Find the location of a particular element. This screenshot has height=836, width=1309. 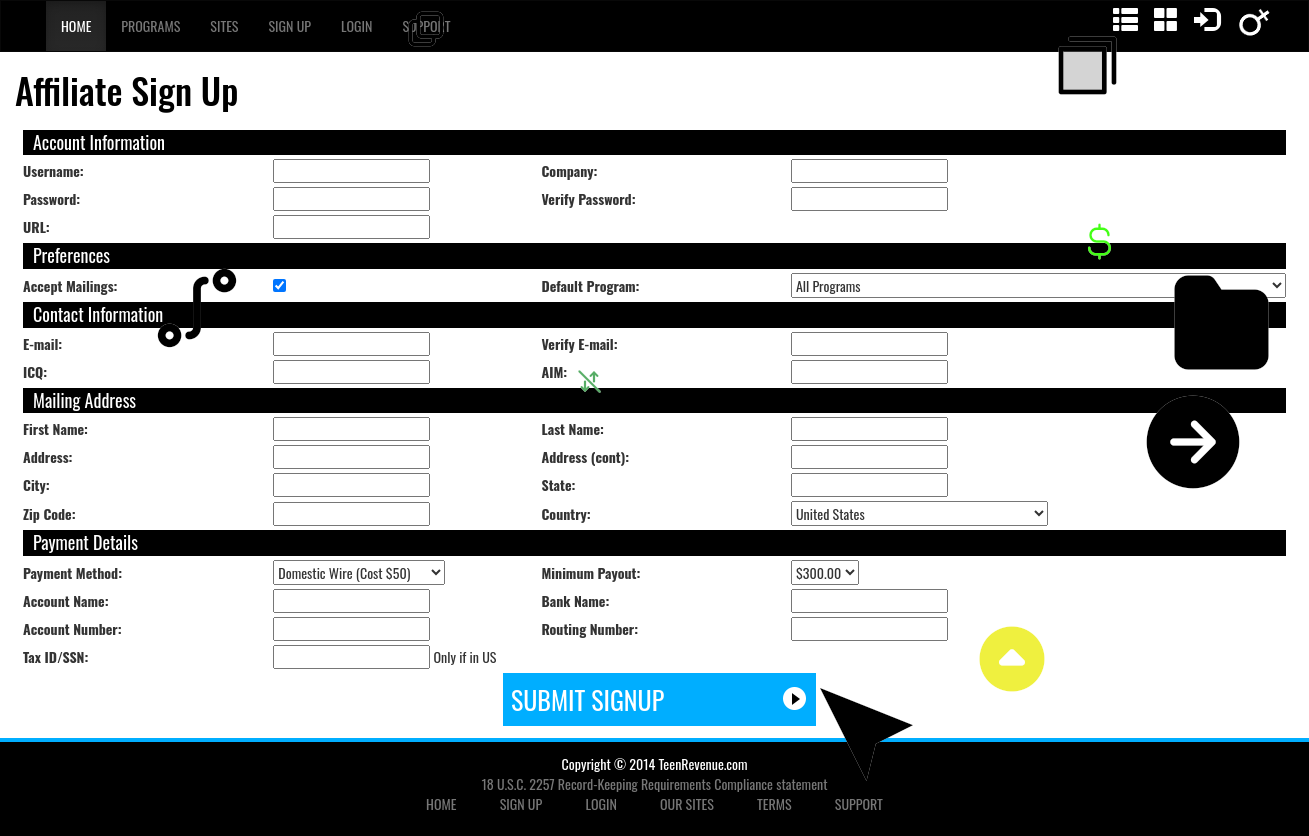

subtract or remove a layer from the stack is located at coordinates (426, 29).